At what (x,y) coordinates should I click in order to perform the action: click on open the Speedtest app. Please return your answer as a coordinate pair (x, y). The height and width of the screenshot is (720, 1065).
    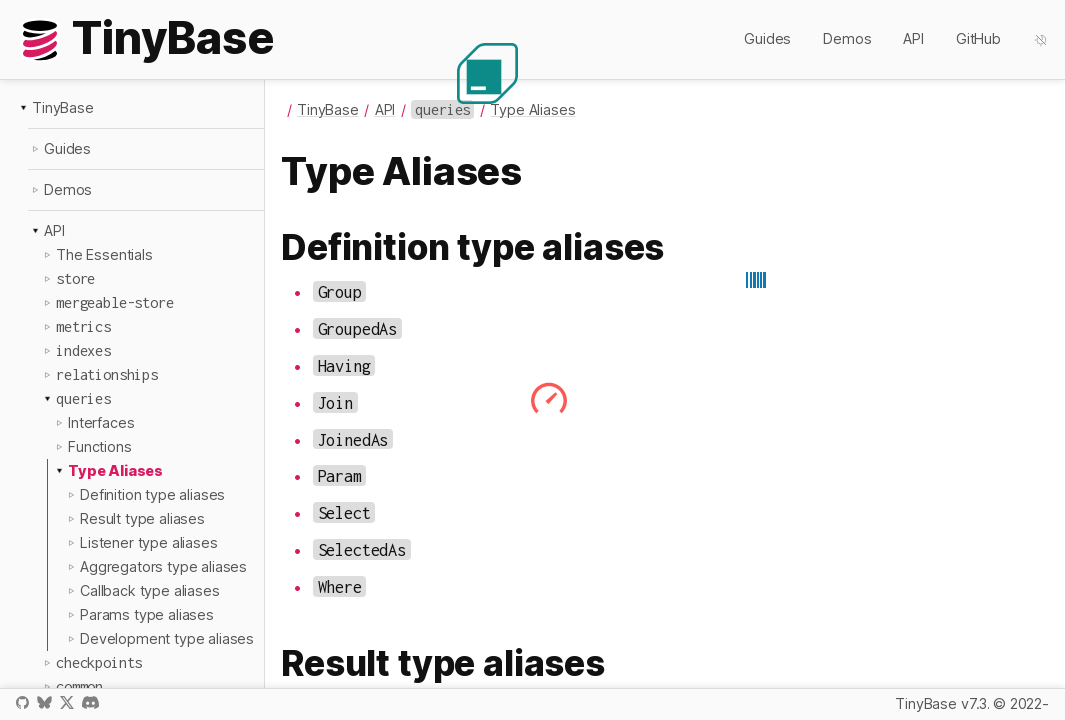
    Looking at the image, I should click on (549, 398).